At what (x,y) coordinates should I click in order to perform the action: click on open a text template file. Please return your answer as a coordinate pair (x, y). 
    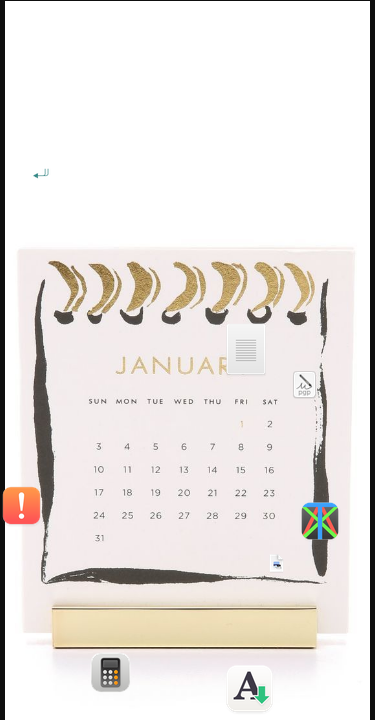
    Looking at the image, I should click on (246, 350).